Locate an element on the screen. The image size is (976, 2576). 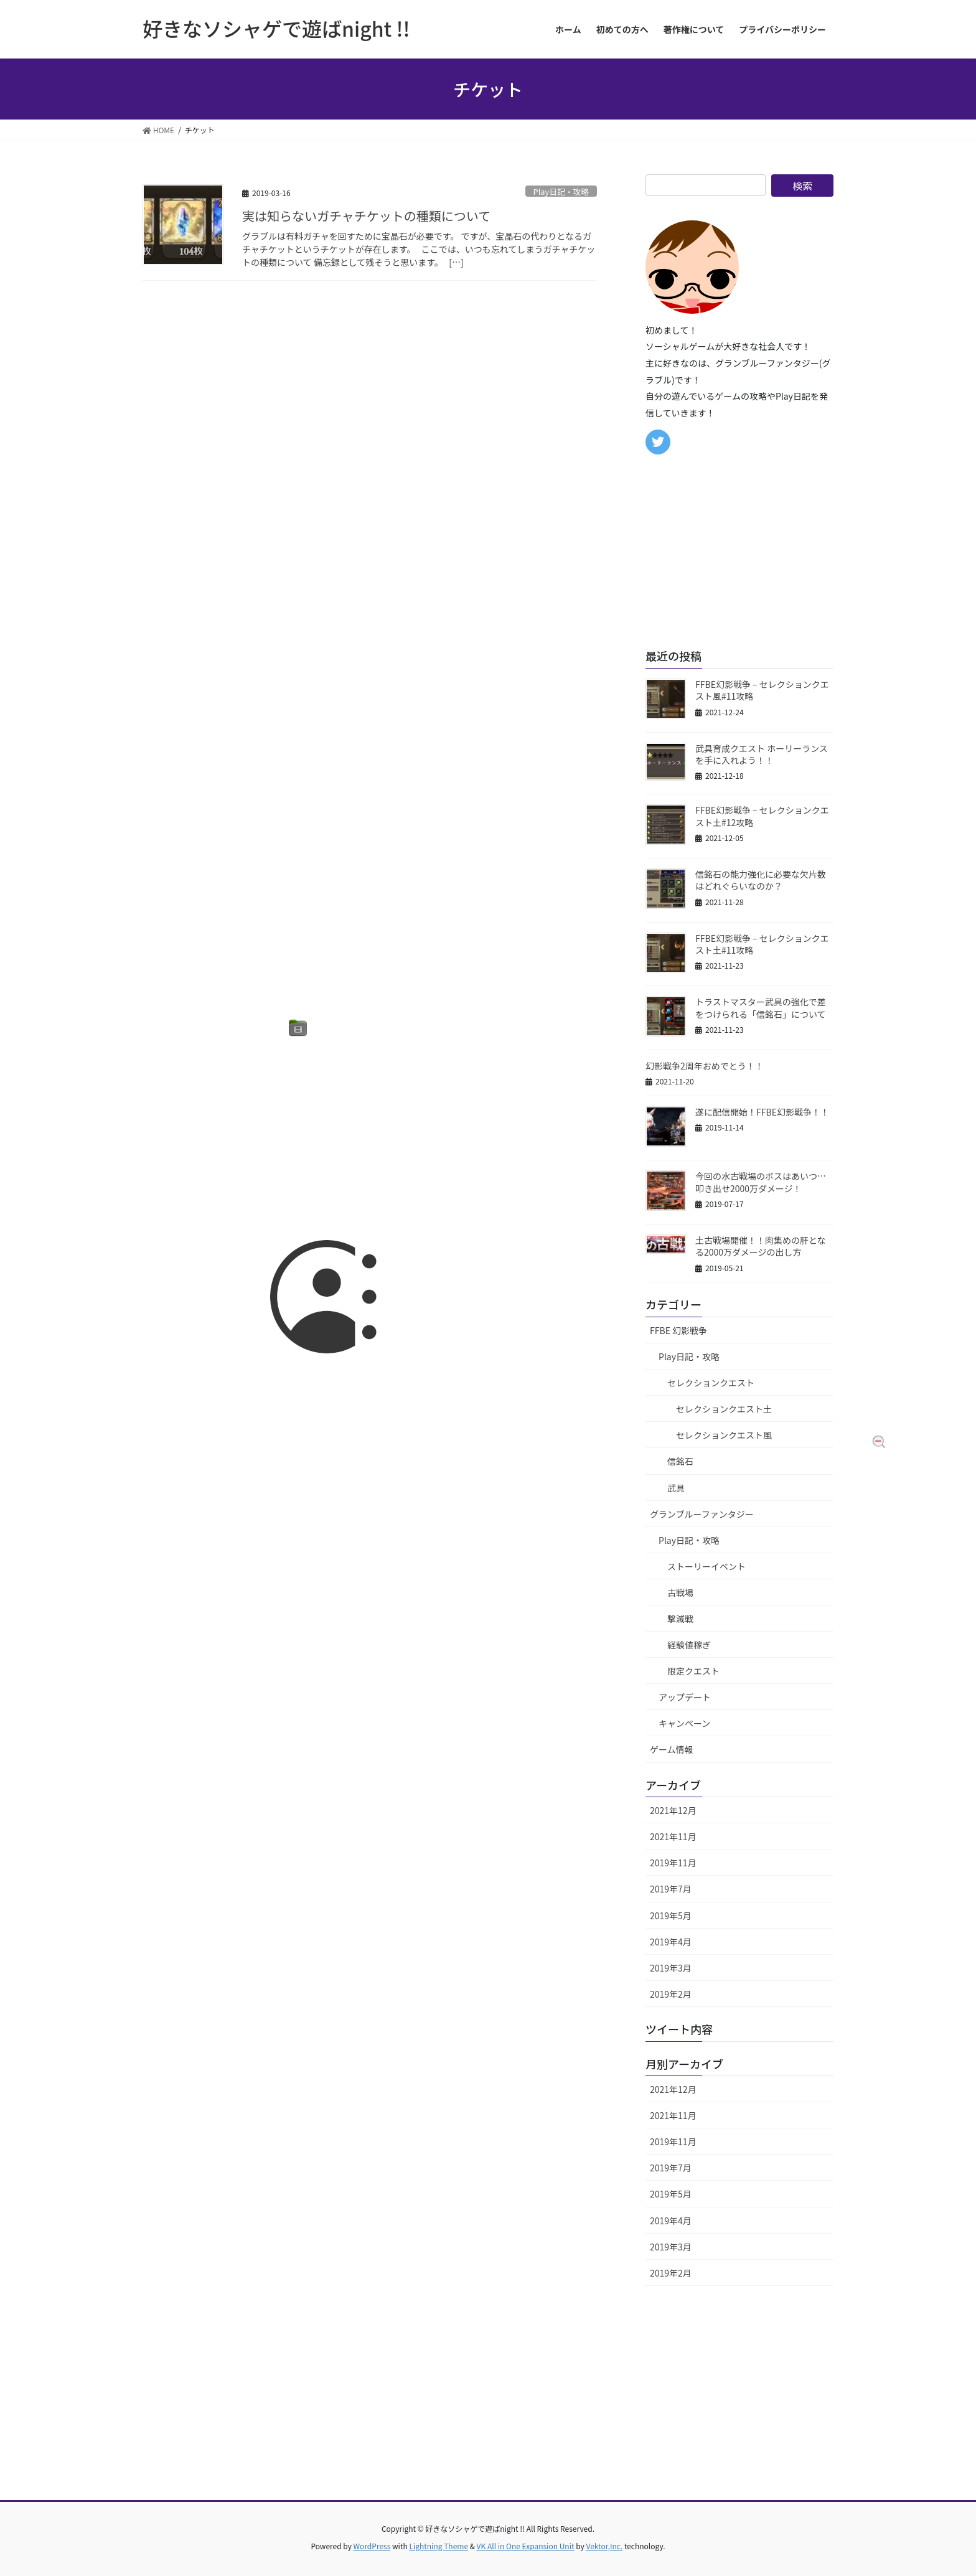
zoom out to see more content is located at coordinates (879, 1442).